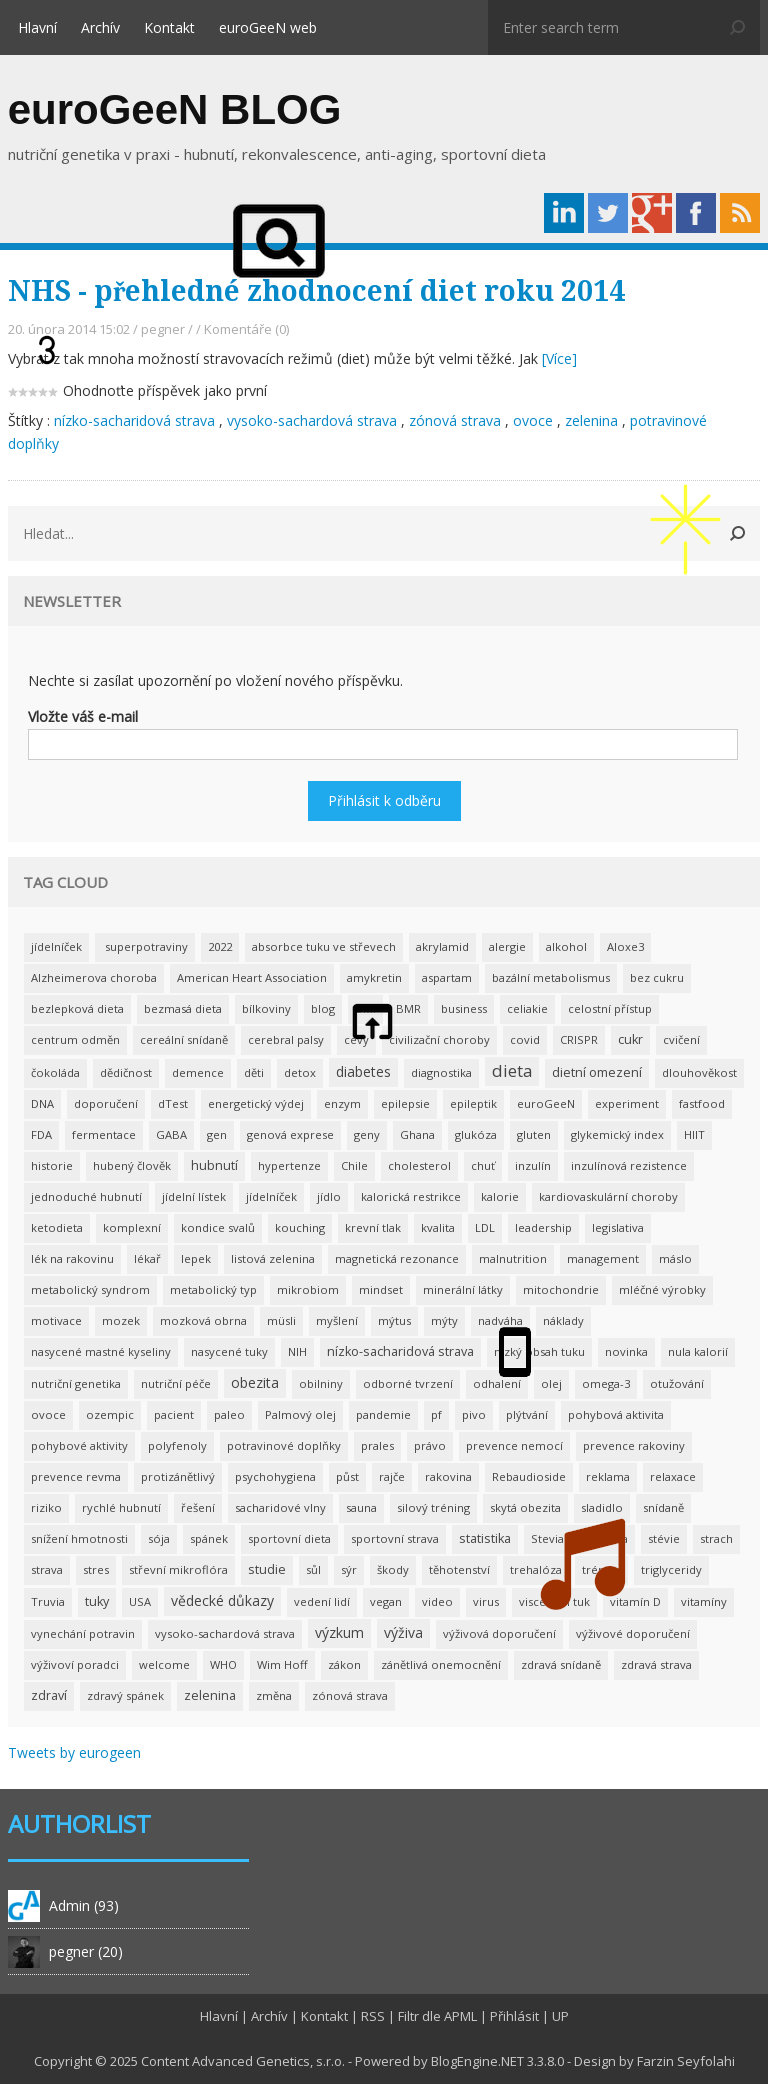 The width and height of the screenshot is (768, 2085). Describe the element at coordinates (47, 350) in the screenshot. I see `indicates step 3 in a multi-step process` at that location.